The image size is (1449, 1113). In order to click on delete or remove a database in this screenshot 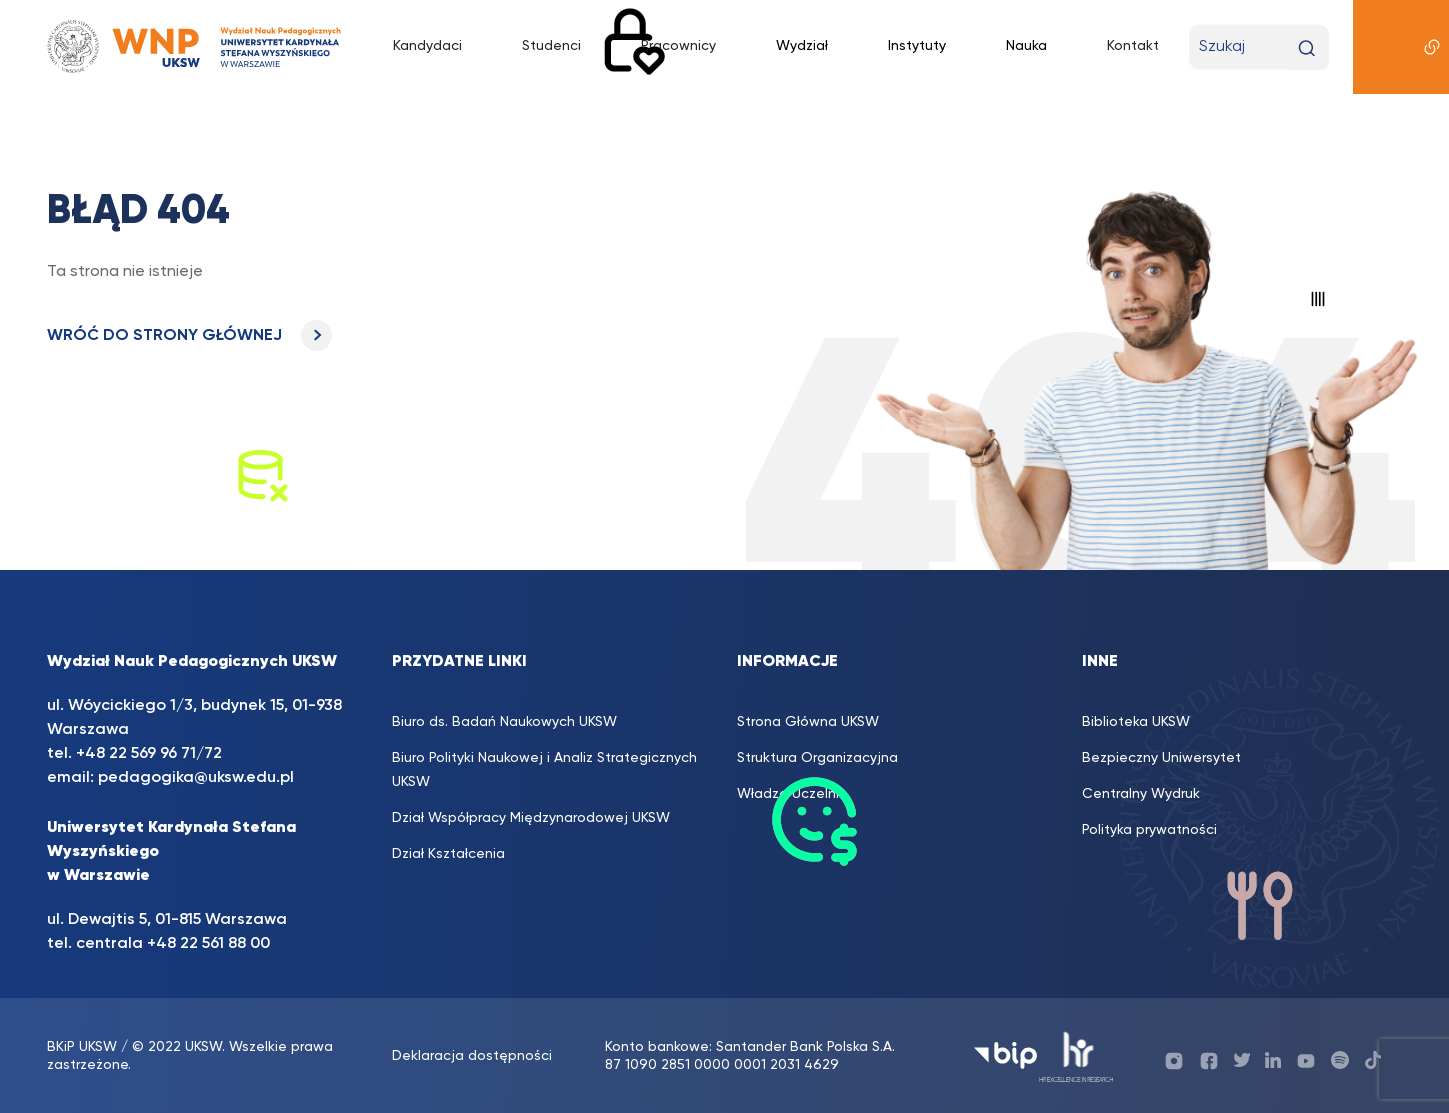, I will do `click(260, 474)`.